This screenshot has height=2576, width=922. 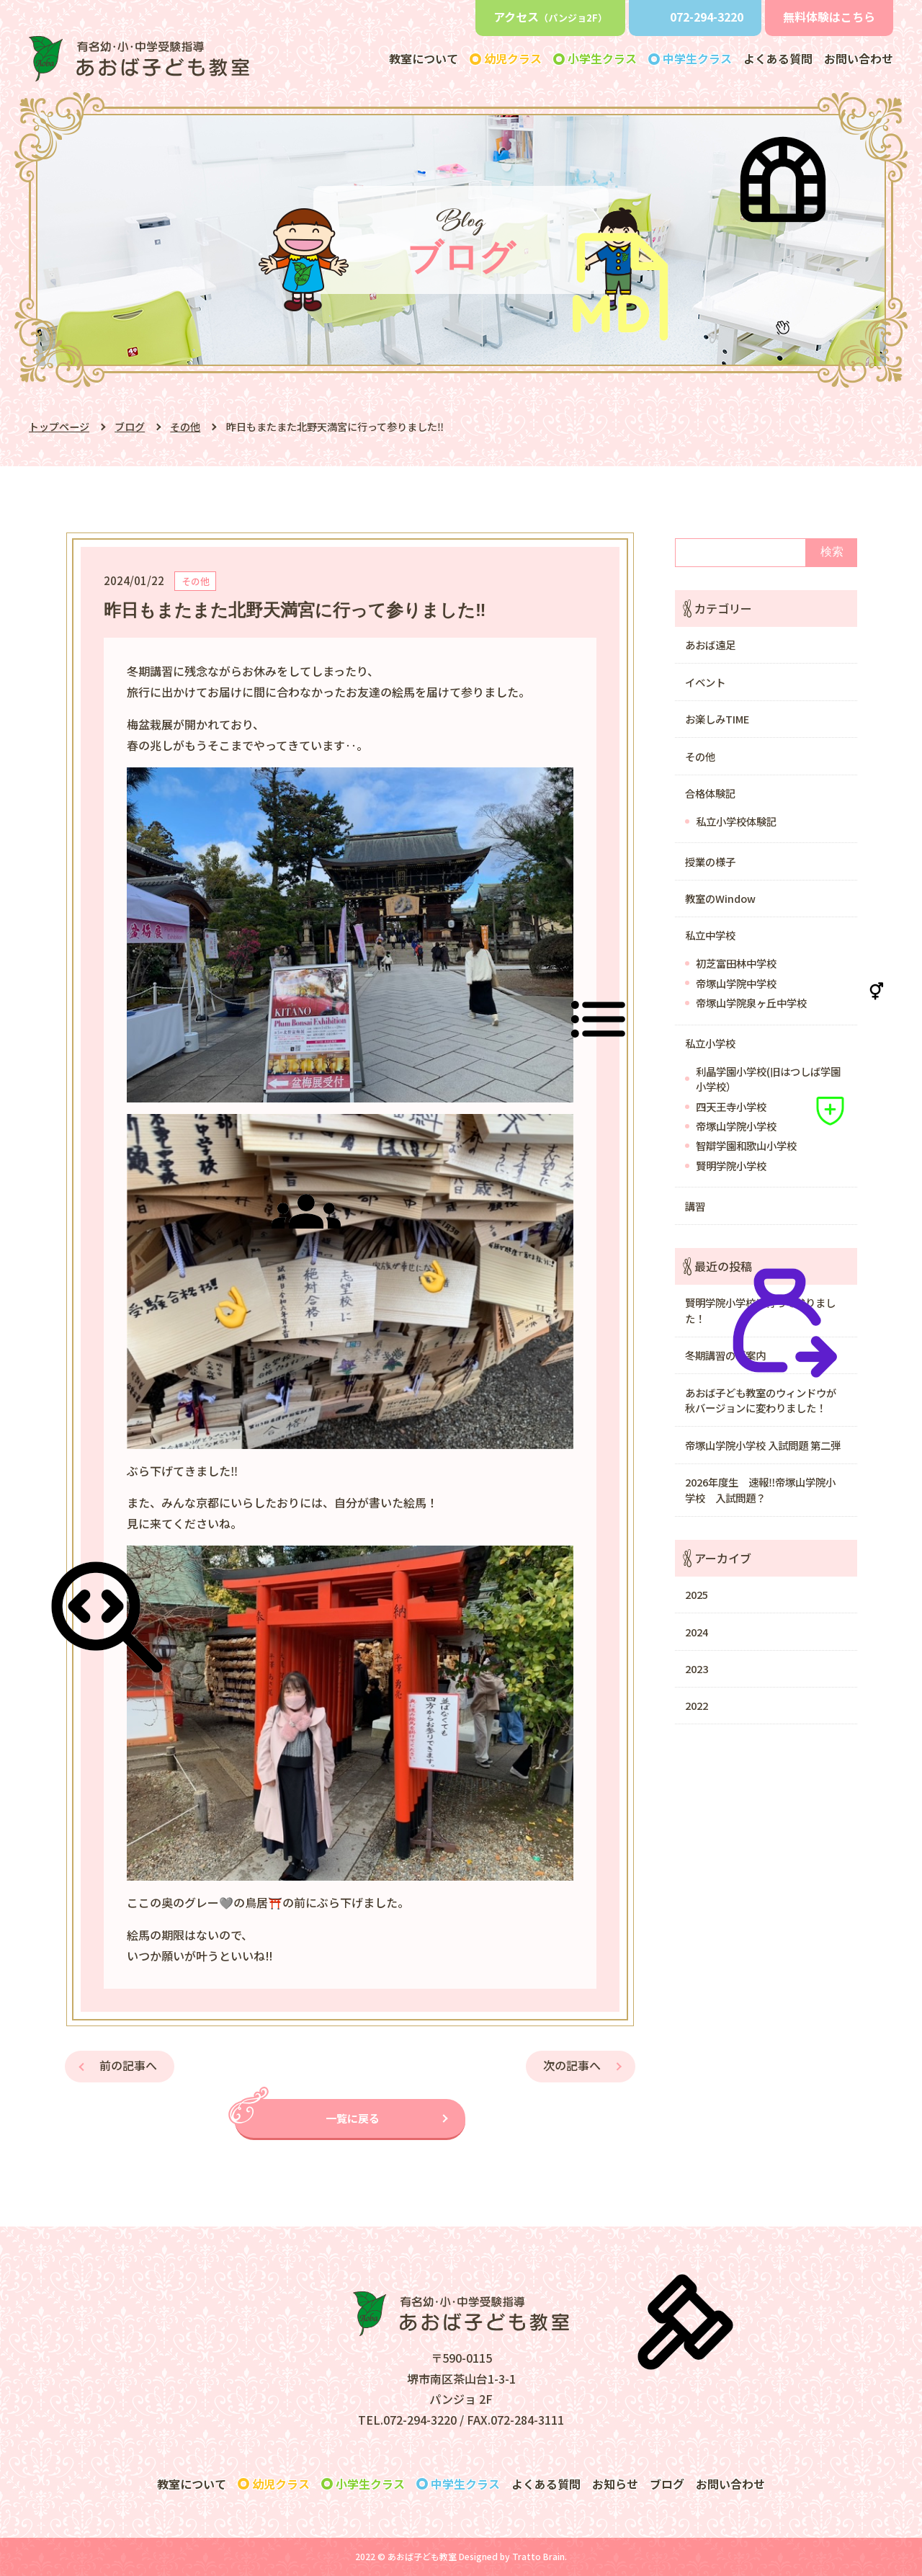 What do you see at coordinates (876, 991) in the screenshot?
I see `indicates intersex gender identity option` at bounding box center [876, 991].